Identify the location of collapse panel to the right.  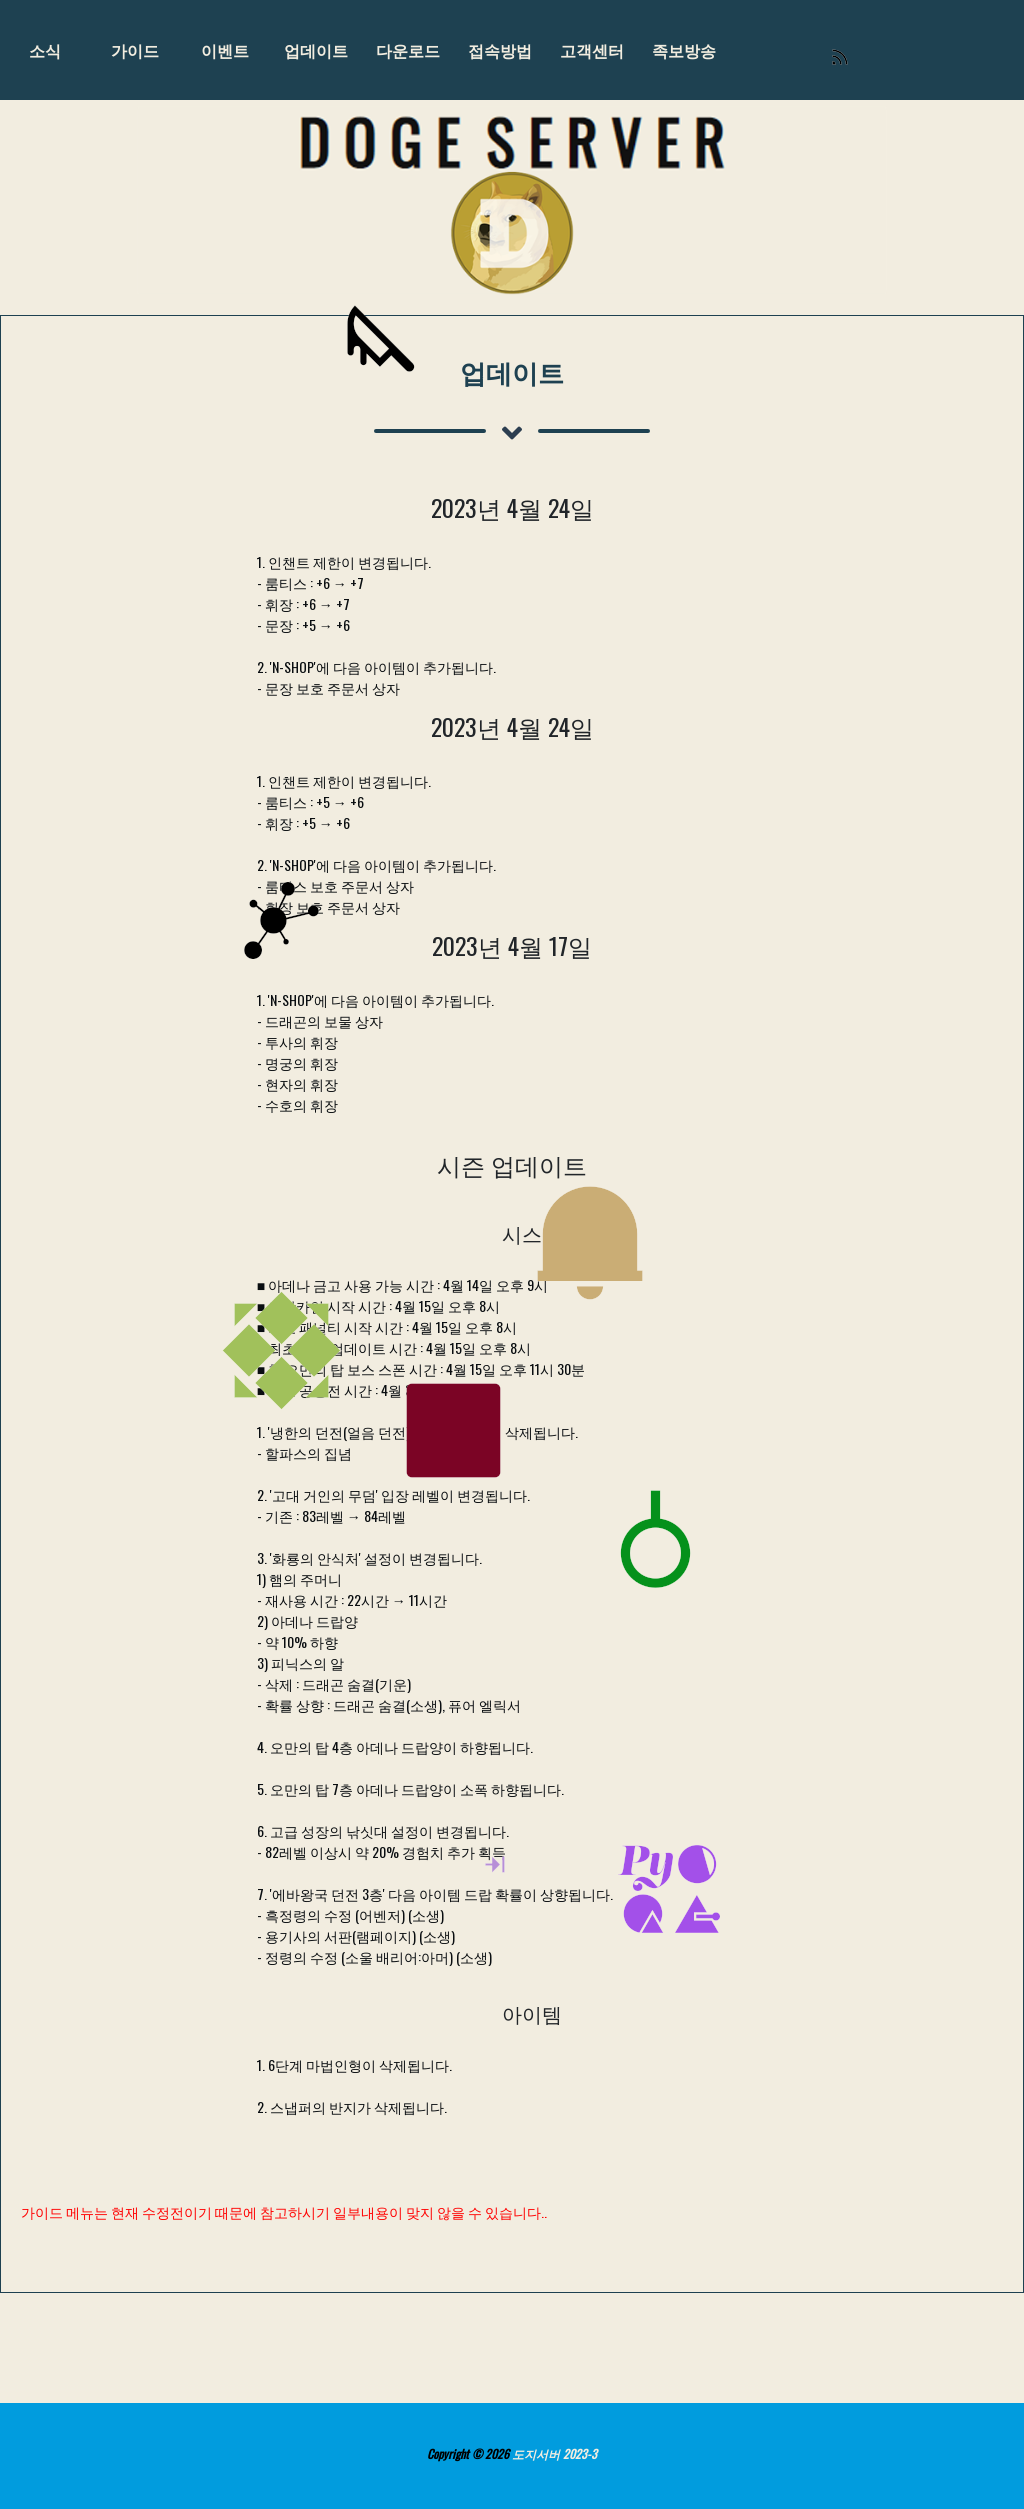
(495, 1864).